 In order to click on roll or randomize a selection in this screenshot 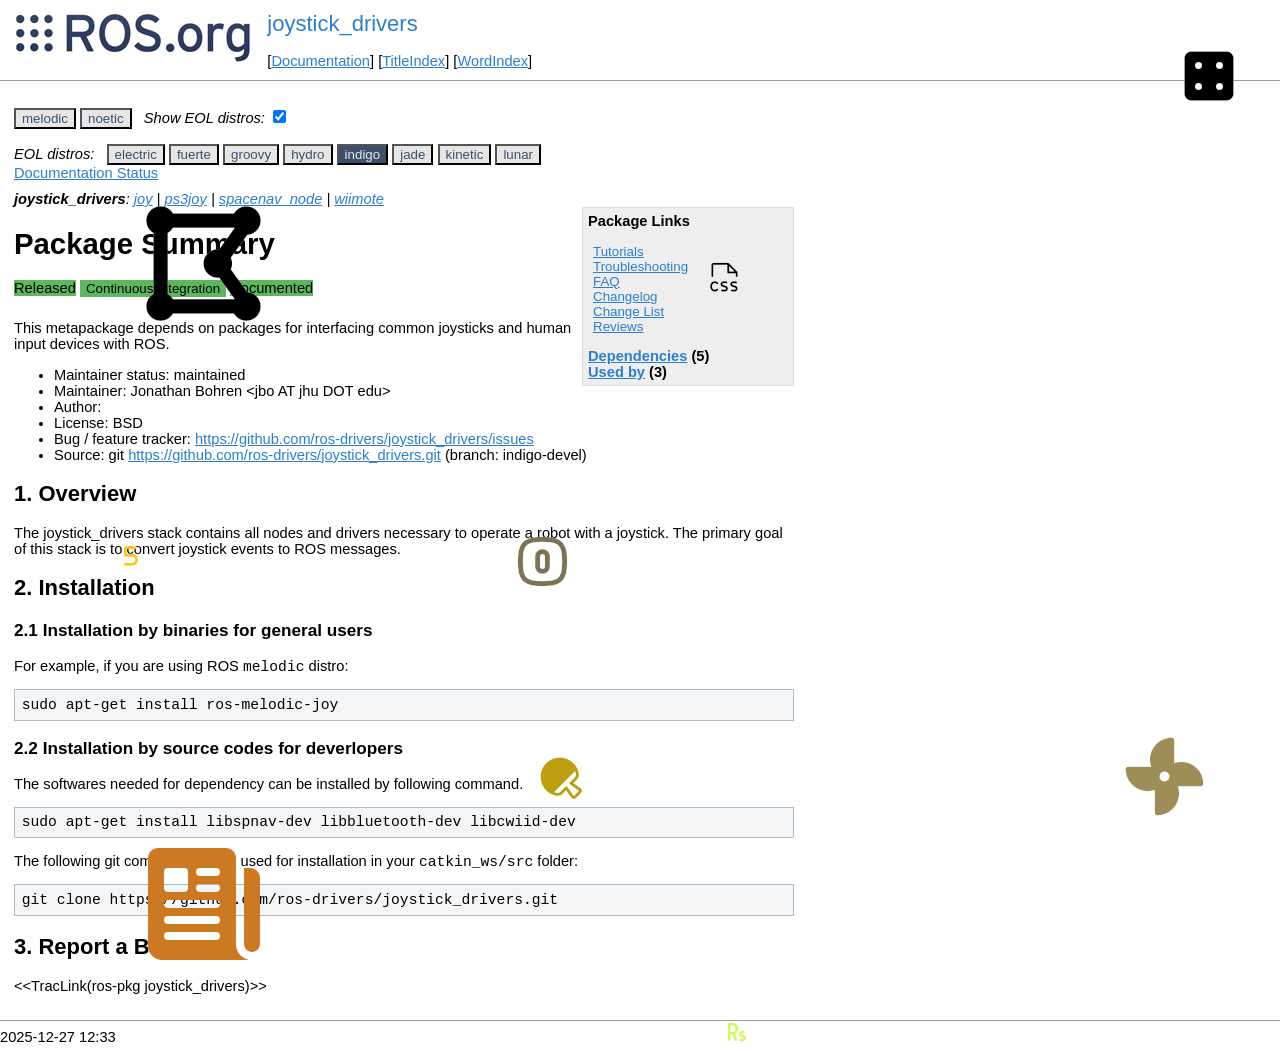, I will do `click(1209, 76)`.